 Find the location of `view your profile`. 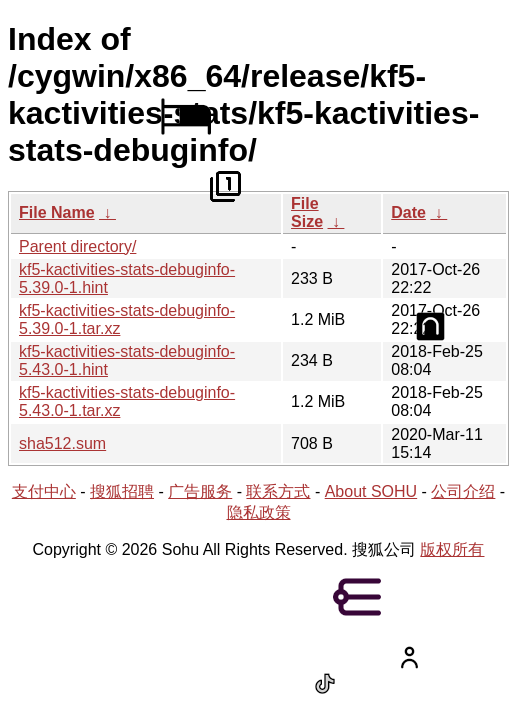

view your profile is located at coordinates (409, 657).